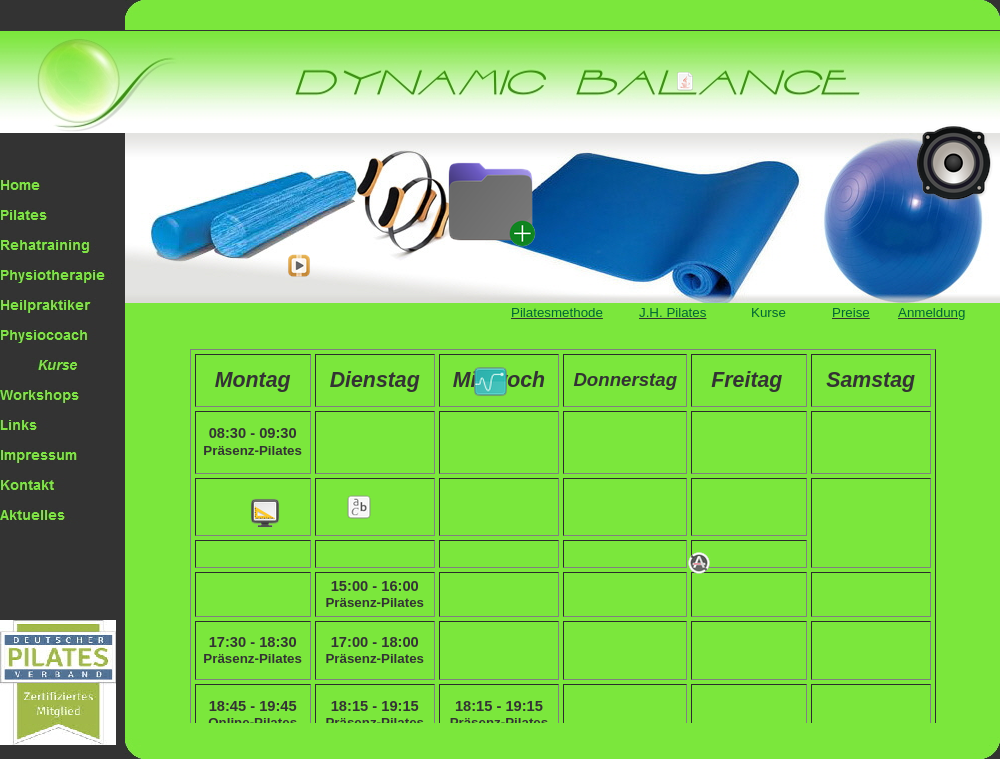 The height and width of the screenshot is (759, 1000). What do you see at coordinates (359, 507) in the screenshot?
I see `open the font viewer application` at bounding box center [359, 507].